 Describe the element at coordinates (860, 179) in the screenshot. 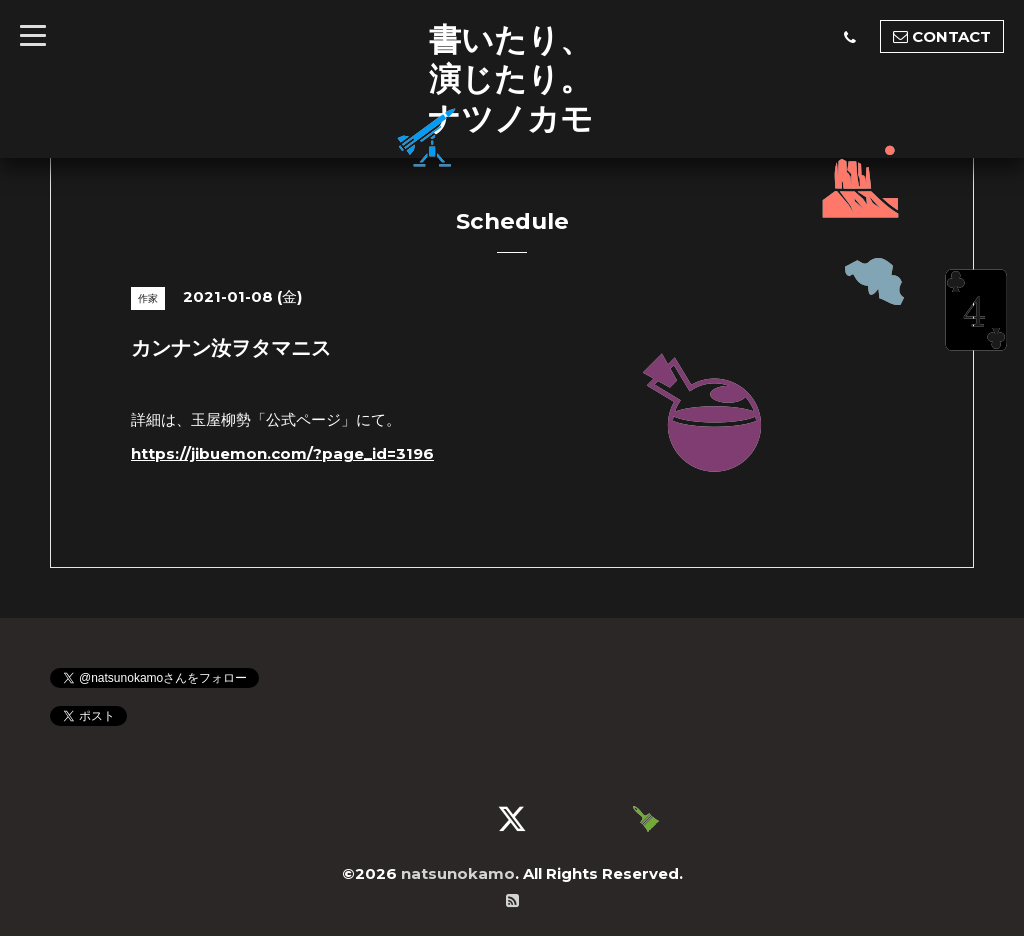

I see `navigate to Monument Valley game` at that location.